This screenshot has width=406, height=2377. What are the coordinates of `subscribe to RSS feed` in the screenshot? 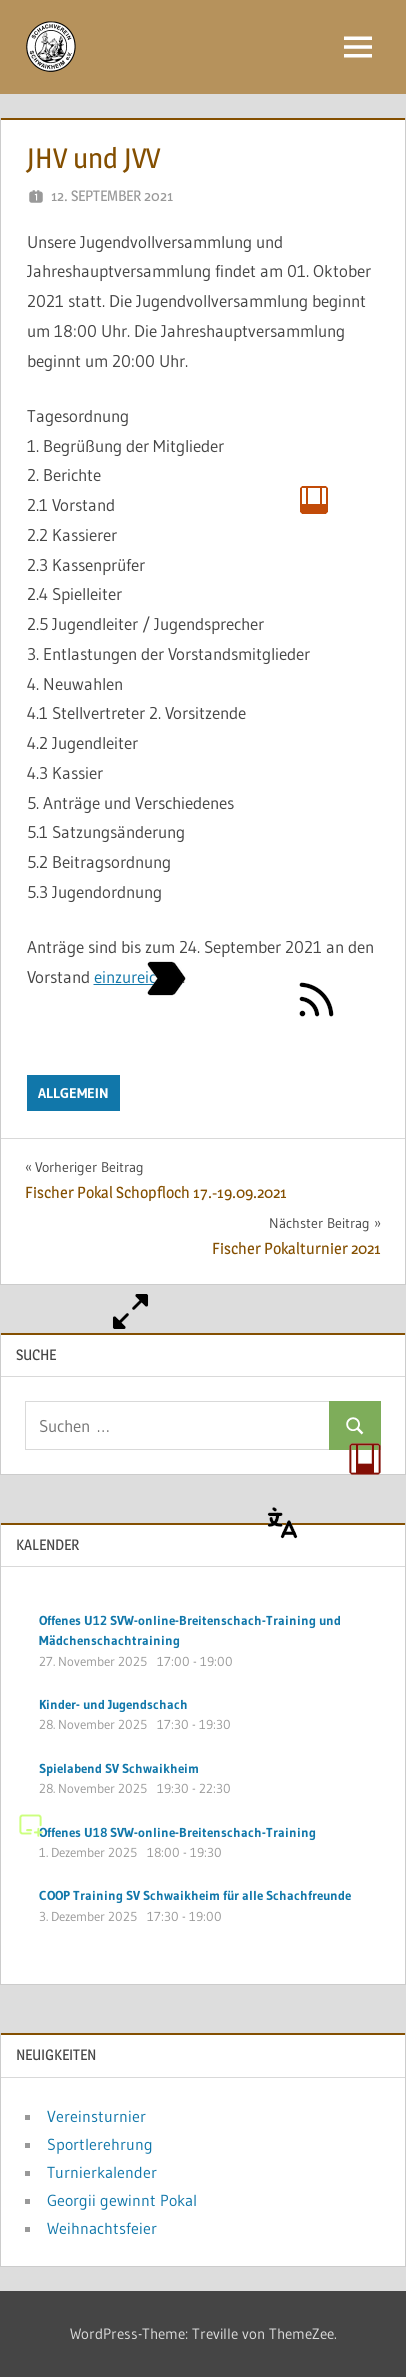 It's located at (316, 999).